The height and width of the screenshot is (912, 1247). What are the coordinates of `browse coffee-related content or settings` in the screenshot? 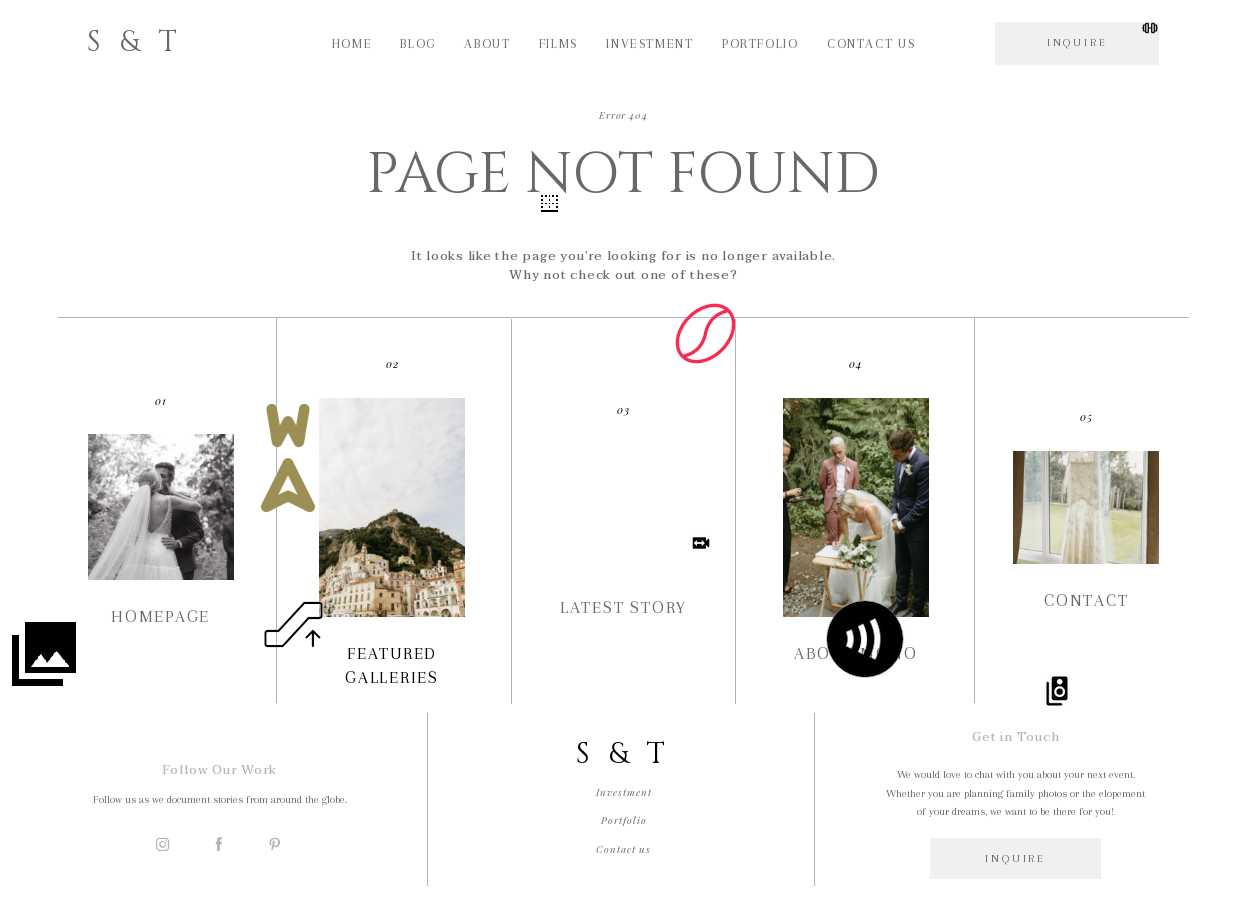 It's located at (705, 333).